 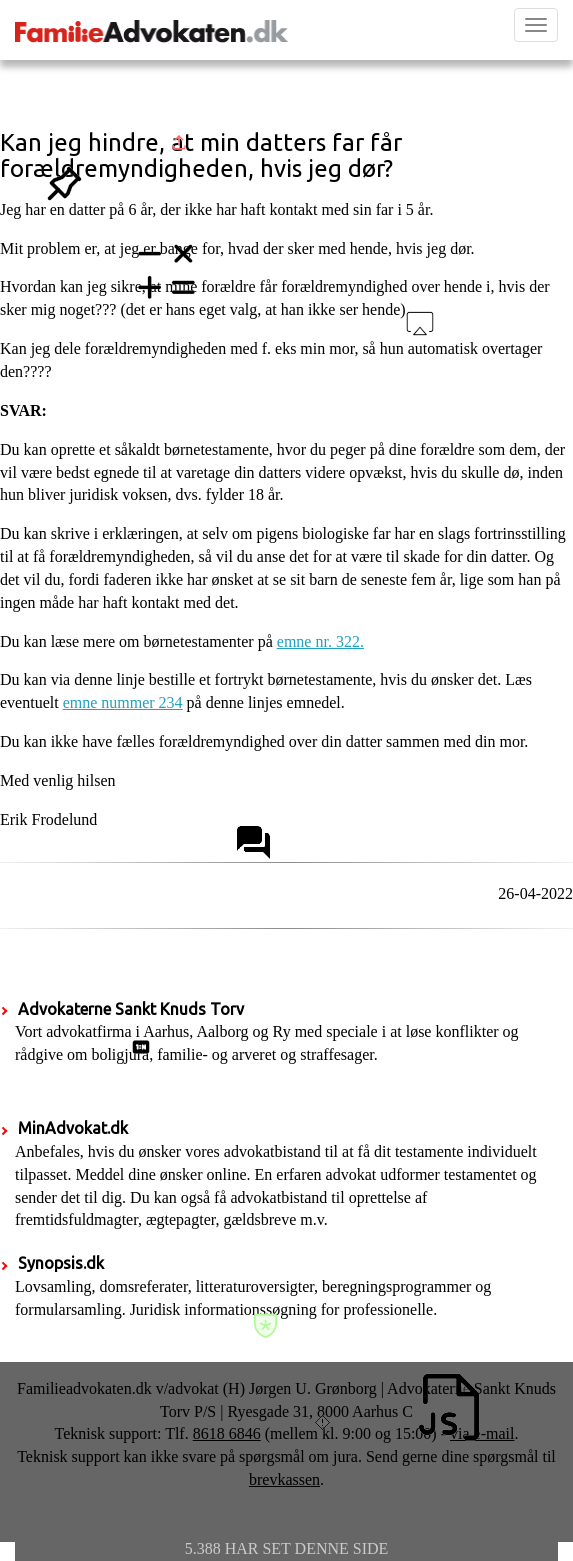 What do you see at coordinates (253, 842) in the screenshot?
I see `open discussion forum or group chat` at bounding box center [253, 842].